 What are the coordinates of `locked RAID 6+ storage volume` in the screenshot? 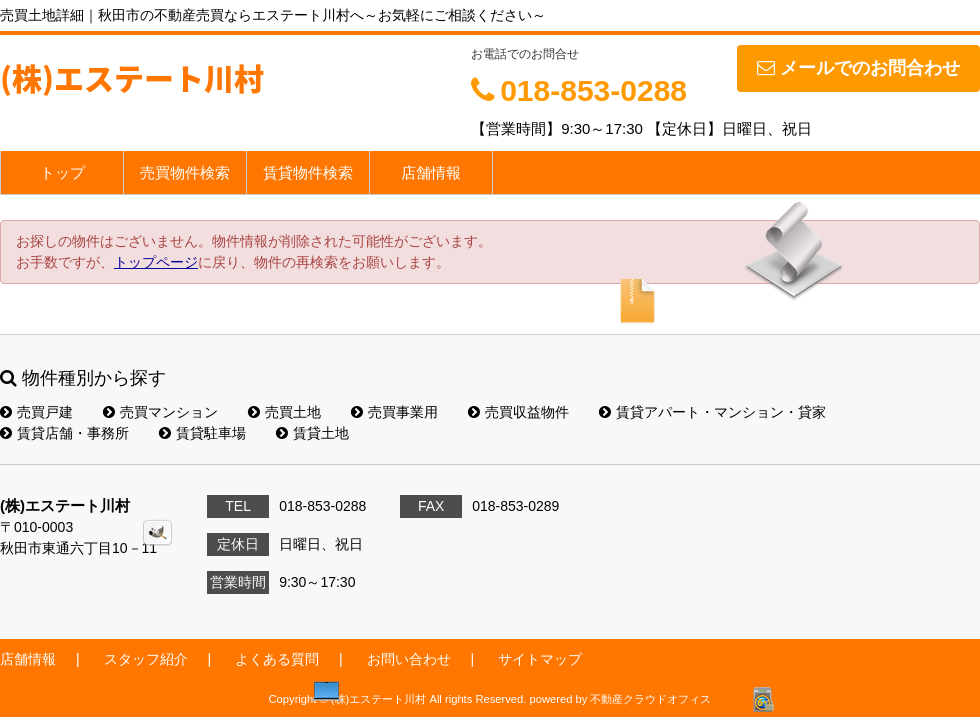 It's located at (762, 699).